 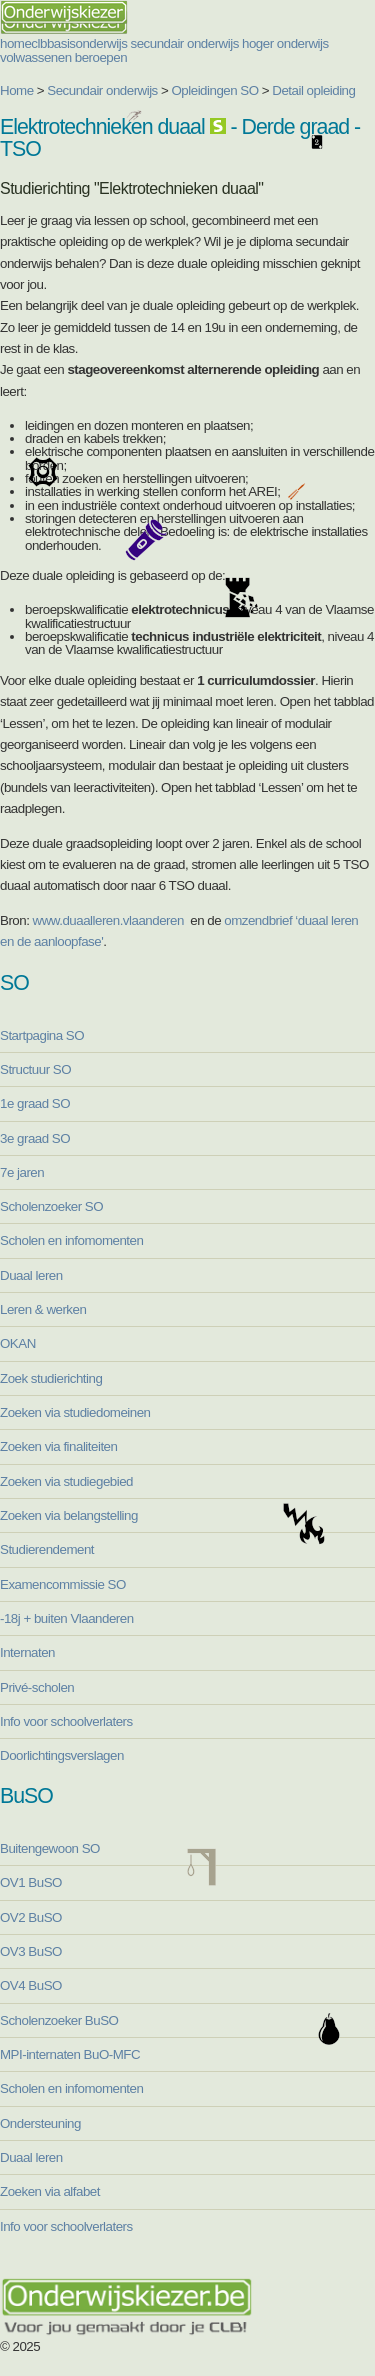 I want to click on indicates a destroyed or damaged tower in a game, so click(x=239, y=597).